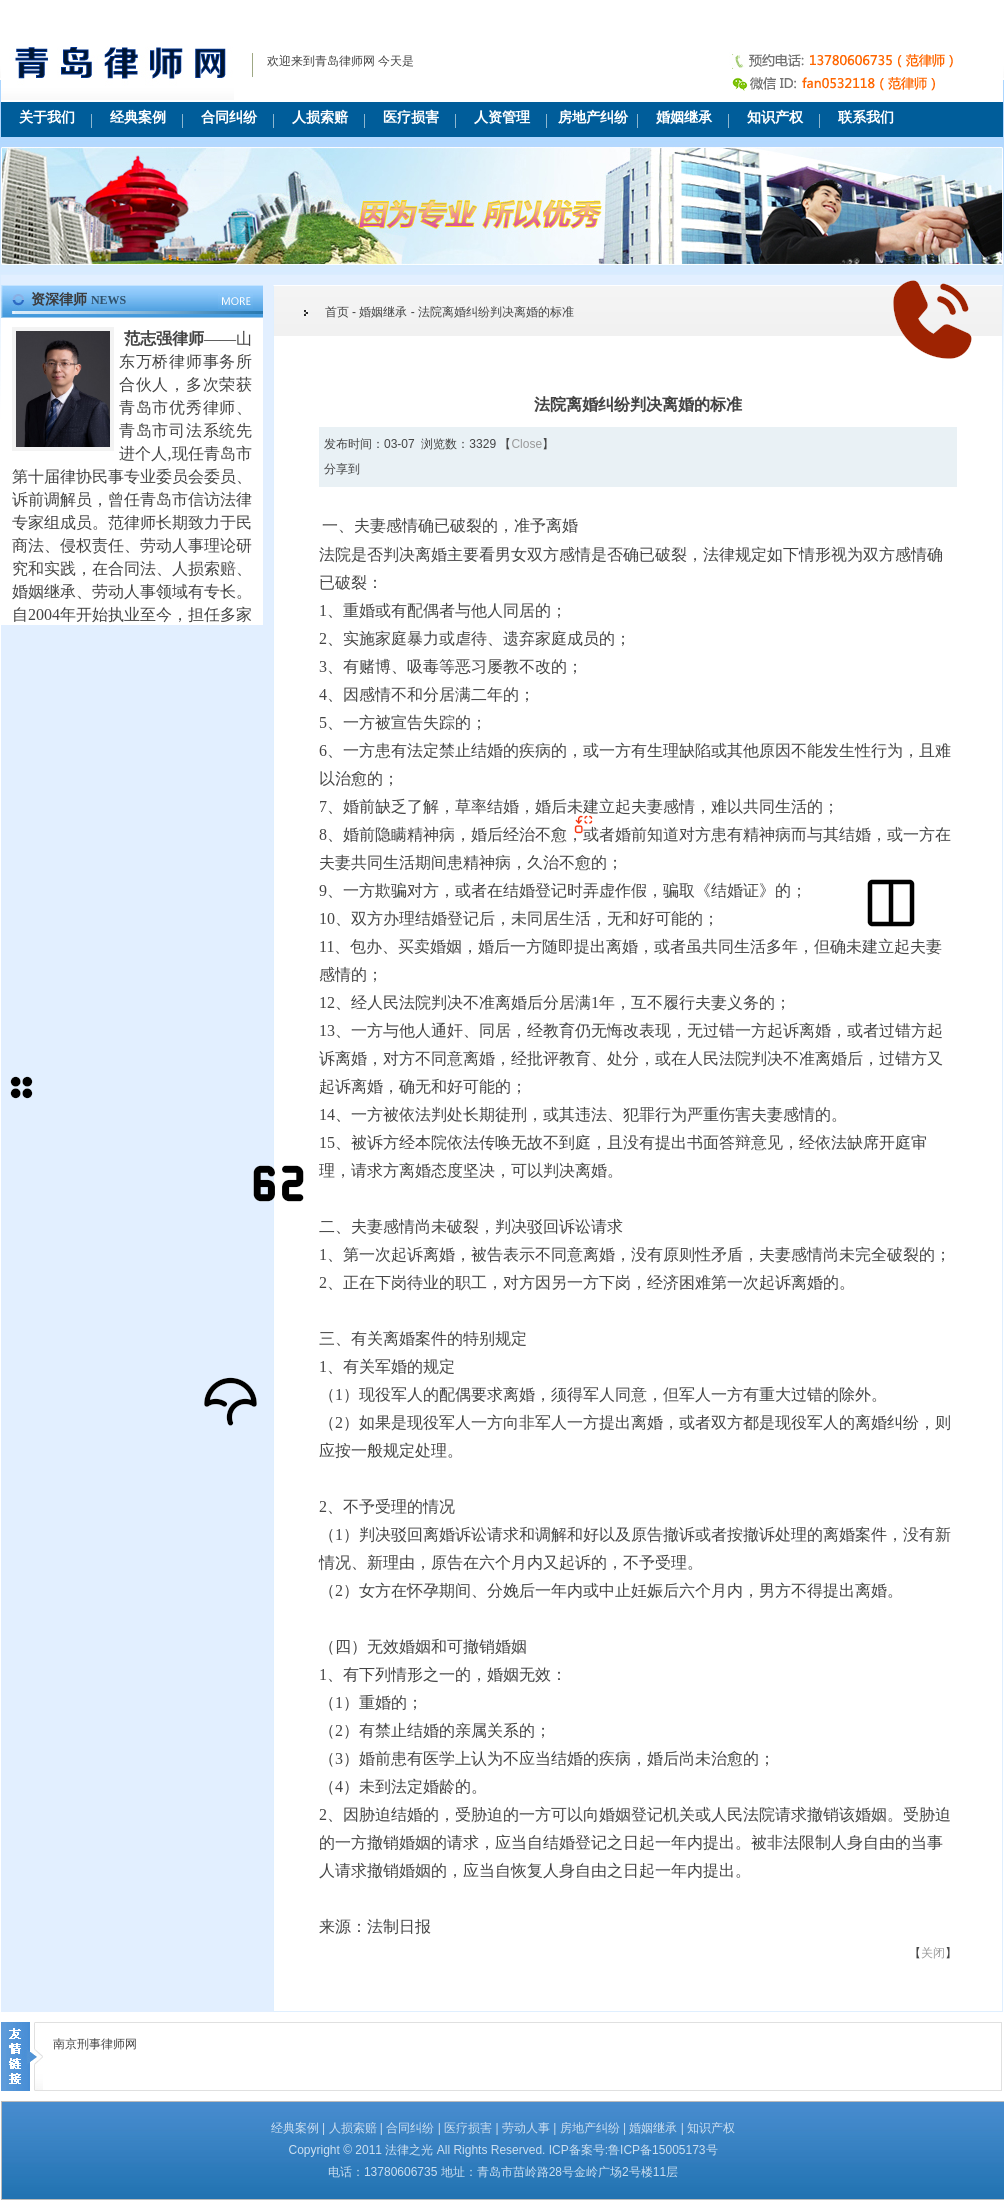 The width and height of the screenshot is (1004, 2200). I want to click on open app grid or launcher, so click(21, 1087).